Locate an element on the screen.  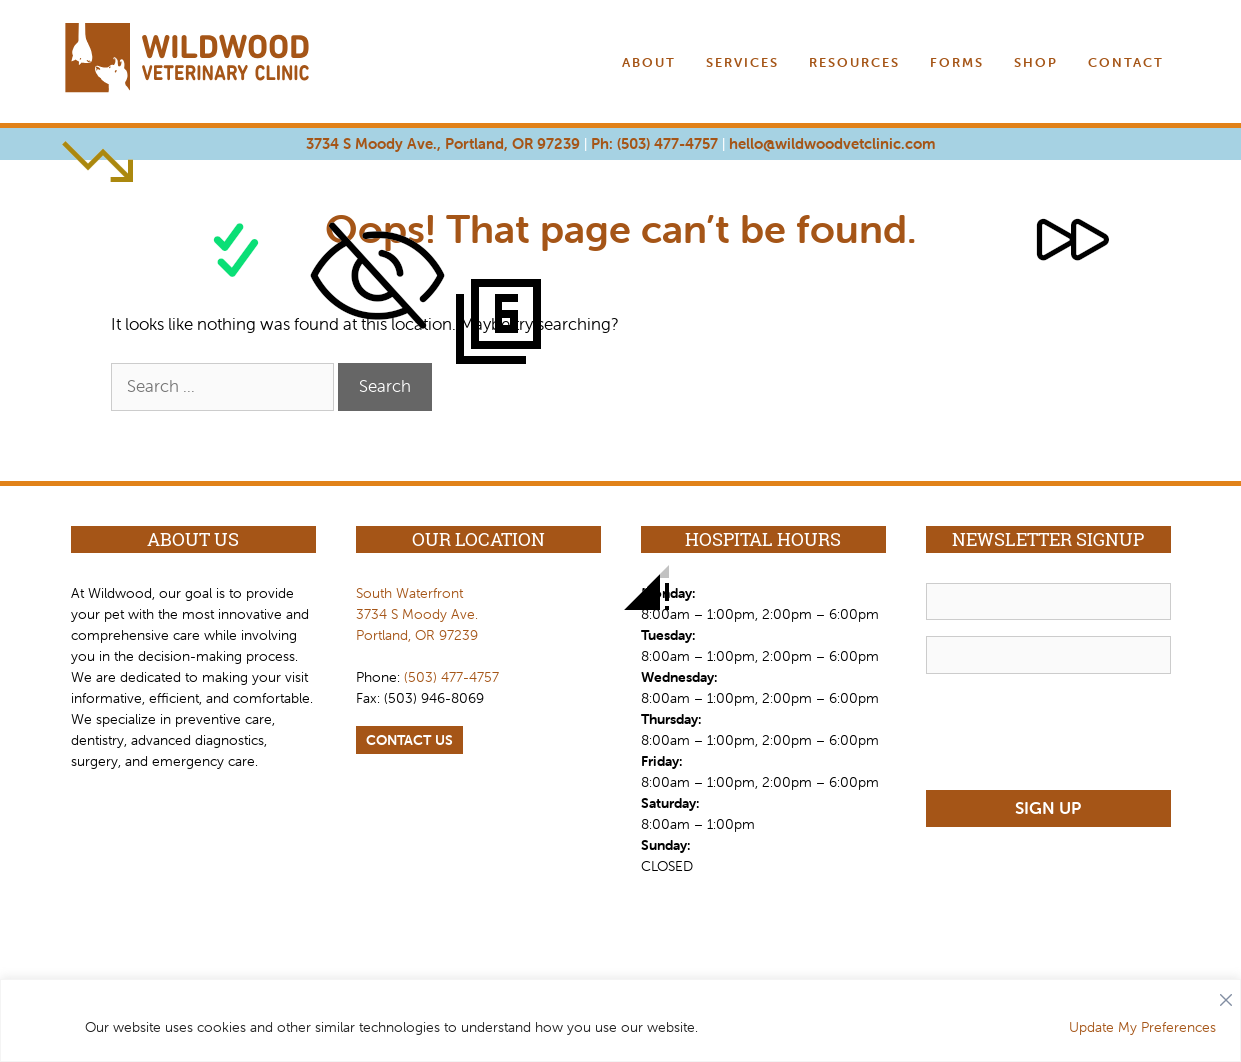
indicates 6 items selected or filtered is located at coordinates (498, 321).